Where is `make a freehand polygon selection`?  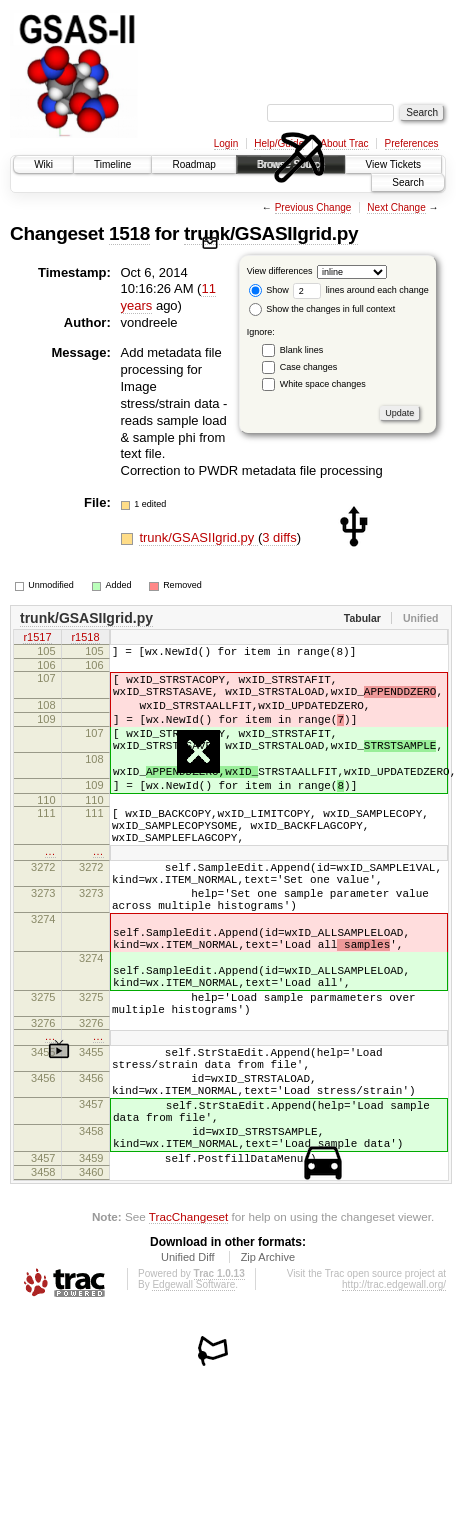
make a freehand polygon selection is located at coordinates (213, 1351).